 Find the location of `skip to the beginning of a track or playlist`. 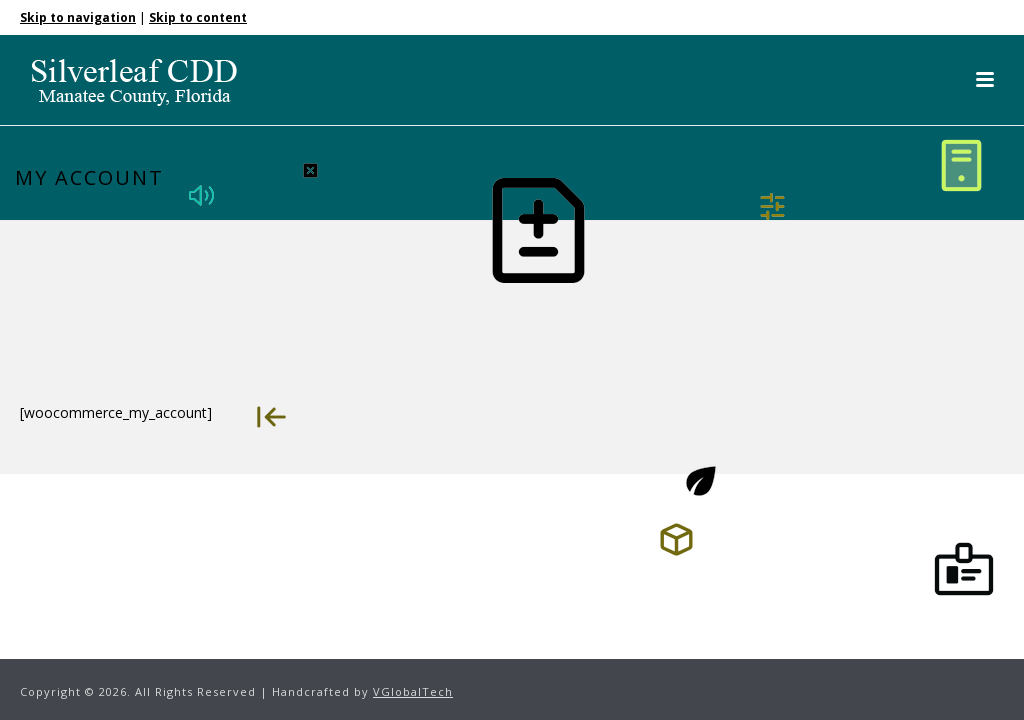

skip to the beginning of a track or playlist is located at coordinates (271, 417).